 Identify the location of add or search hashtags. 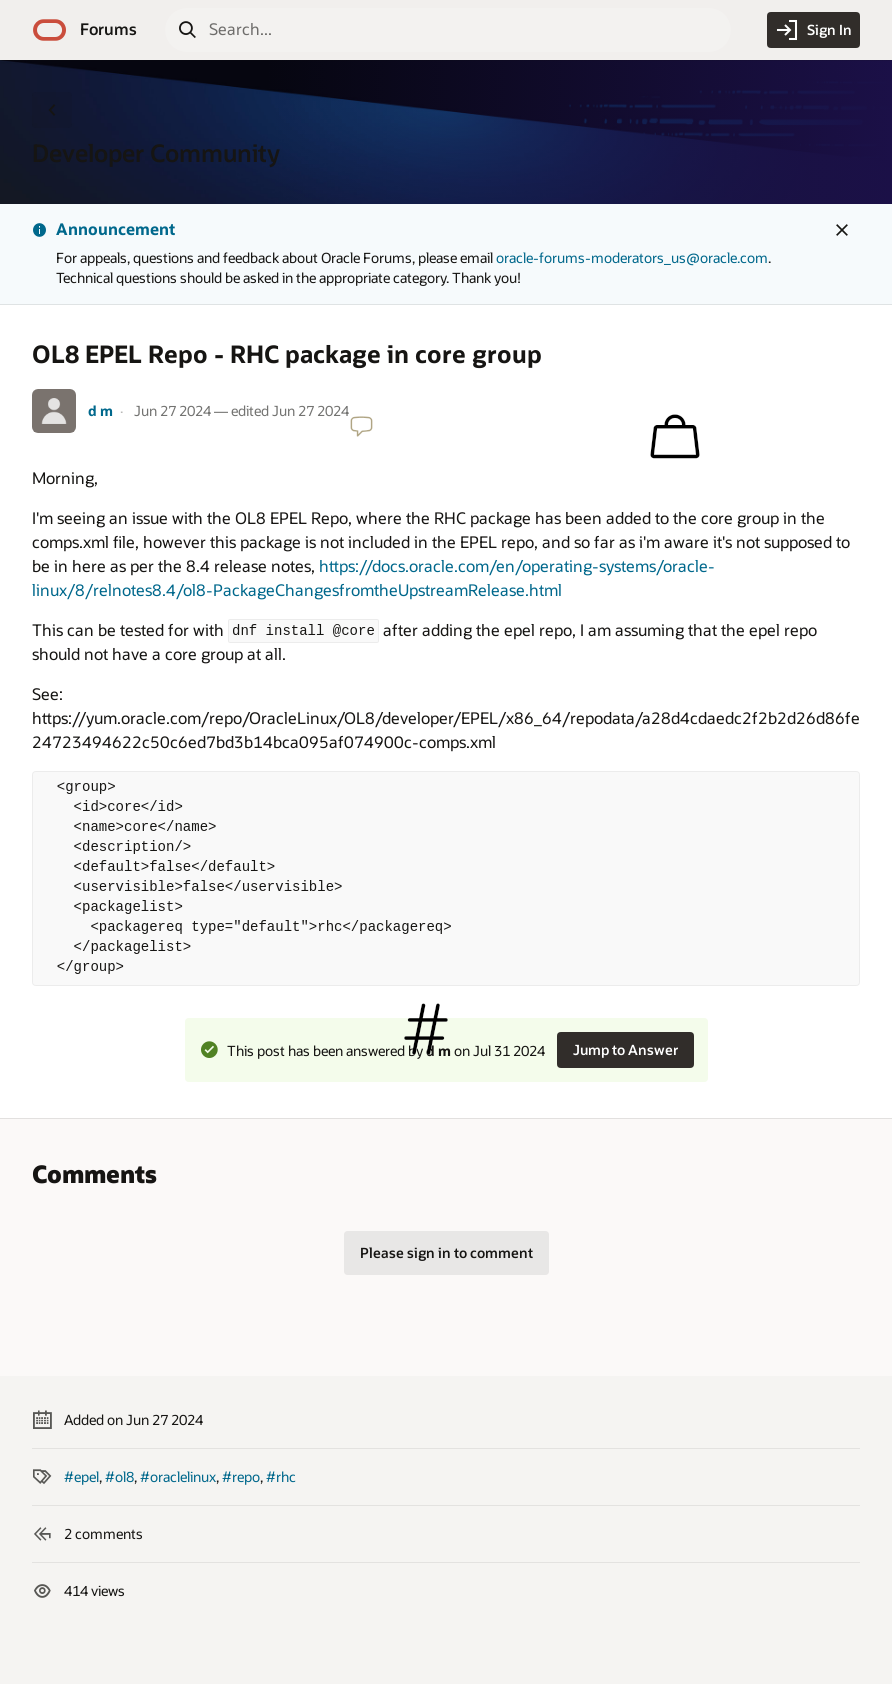
(426, 1029).